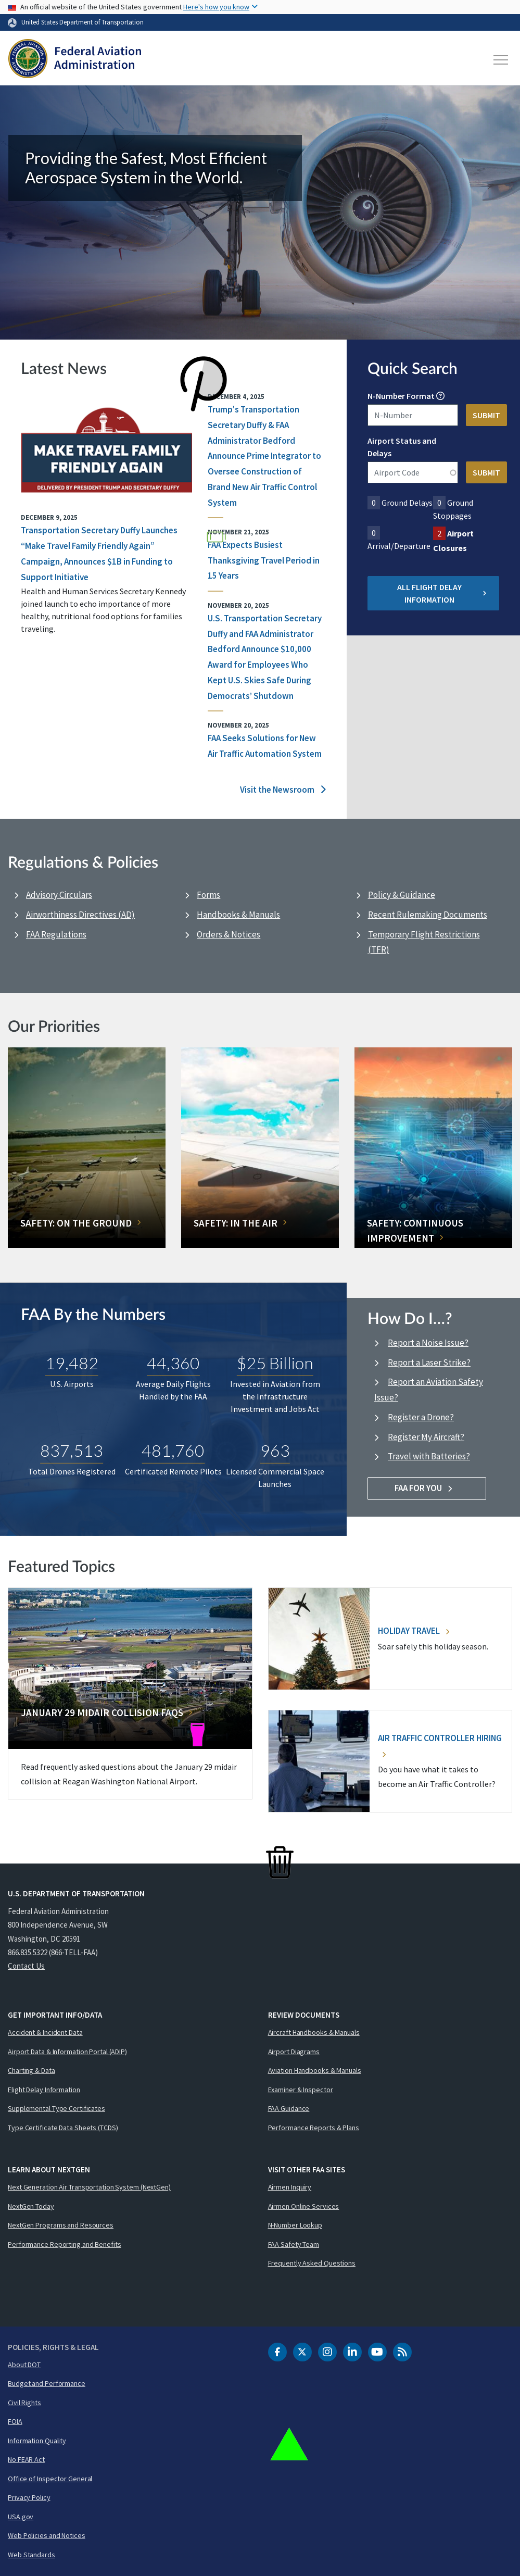  Describe the element at coordinates (289, 2444) in the screenshot. I see `vercel platform logo` at that location.